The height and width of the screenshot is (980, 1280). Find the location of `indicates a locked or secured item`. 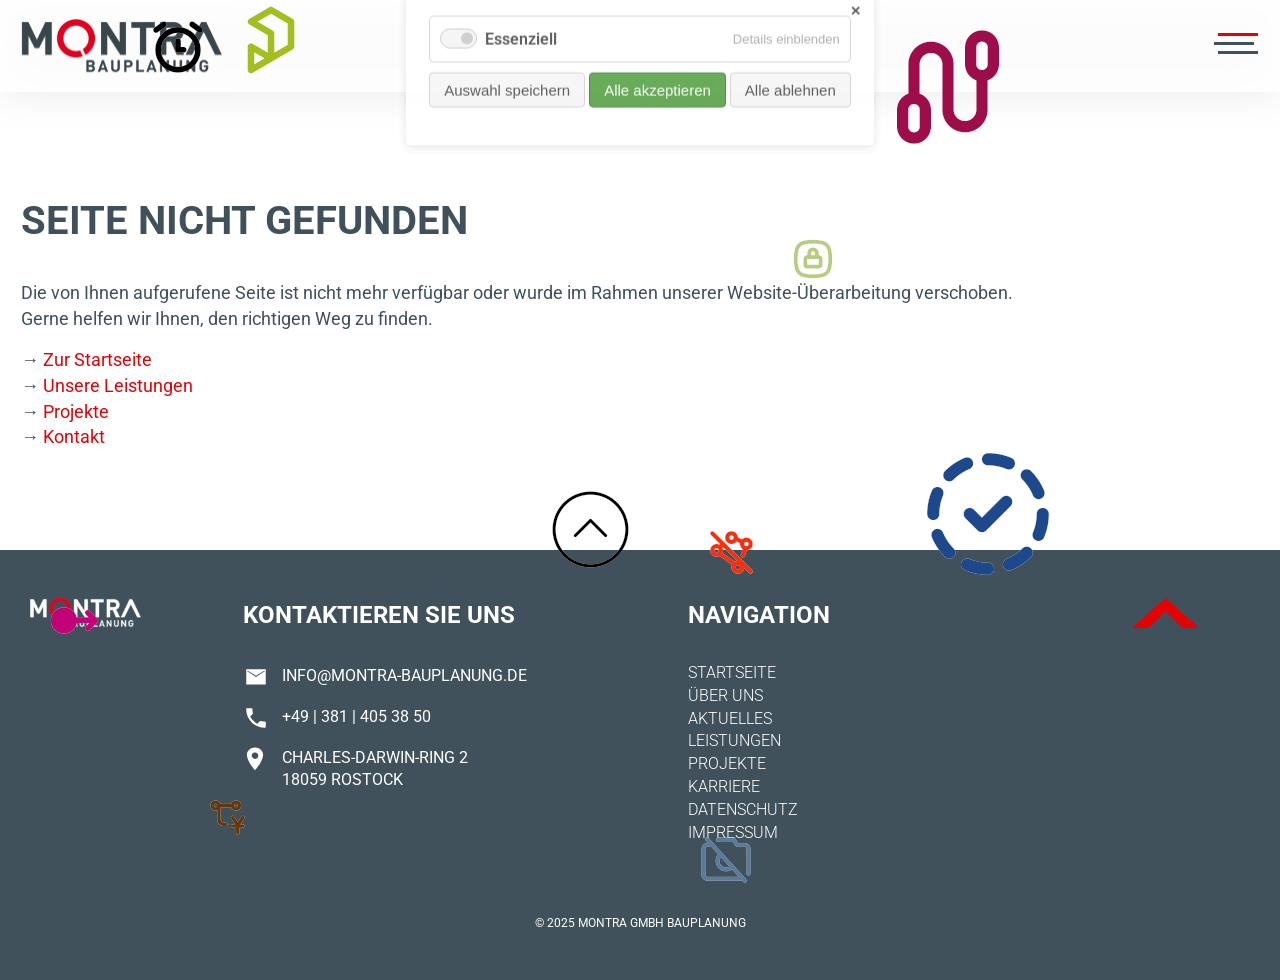

indicates a locked or secured item is located at coordinates (813, 259).